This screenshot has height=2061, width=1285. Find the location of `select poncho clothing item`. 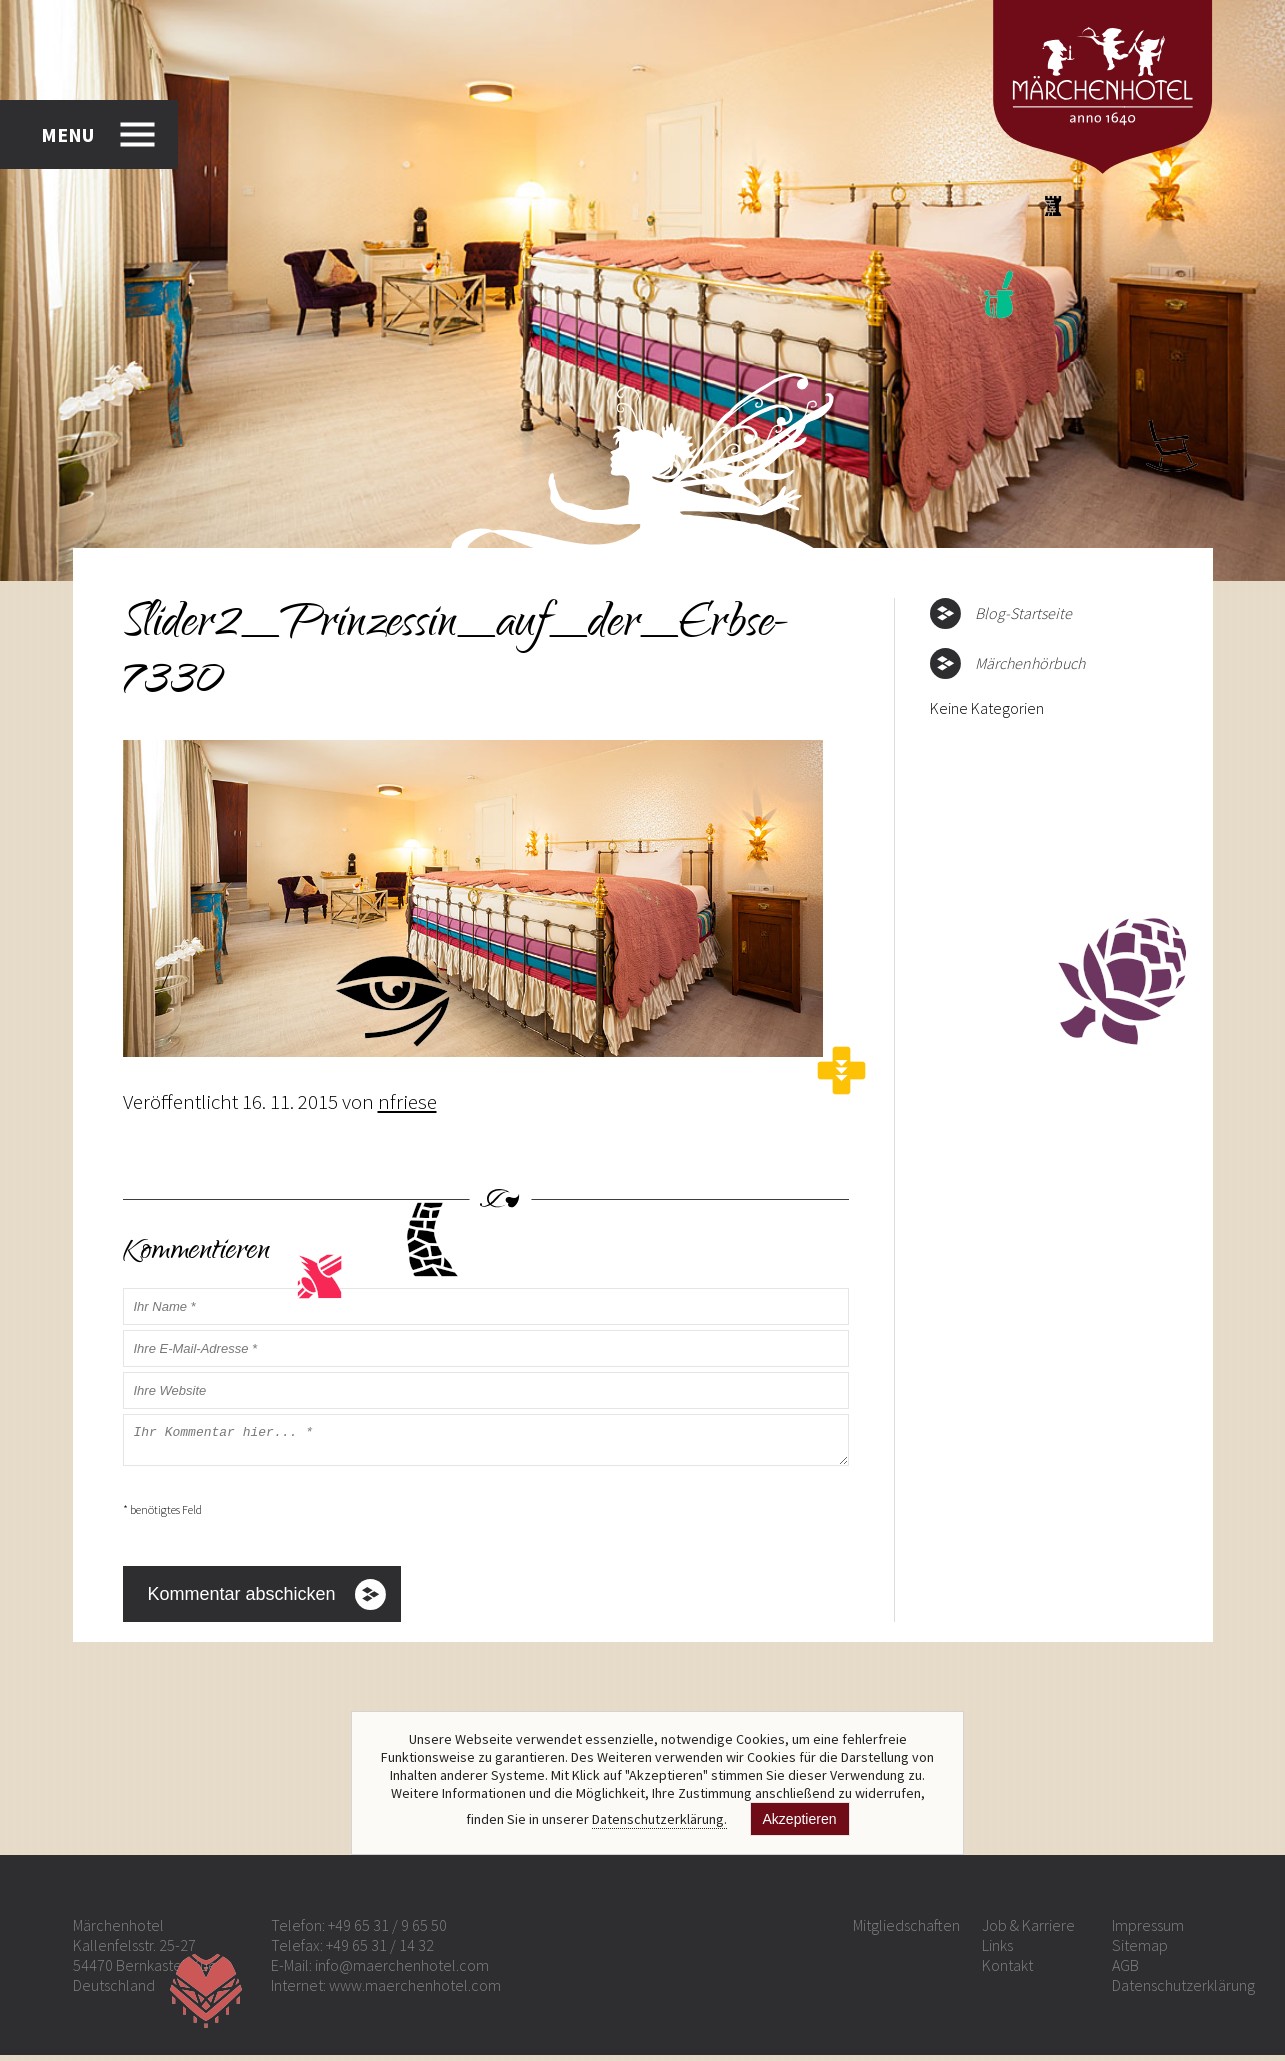

select poncho clothing item is located at coordinates (206, 1991).